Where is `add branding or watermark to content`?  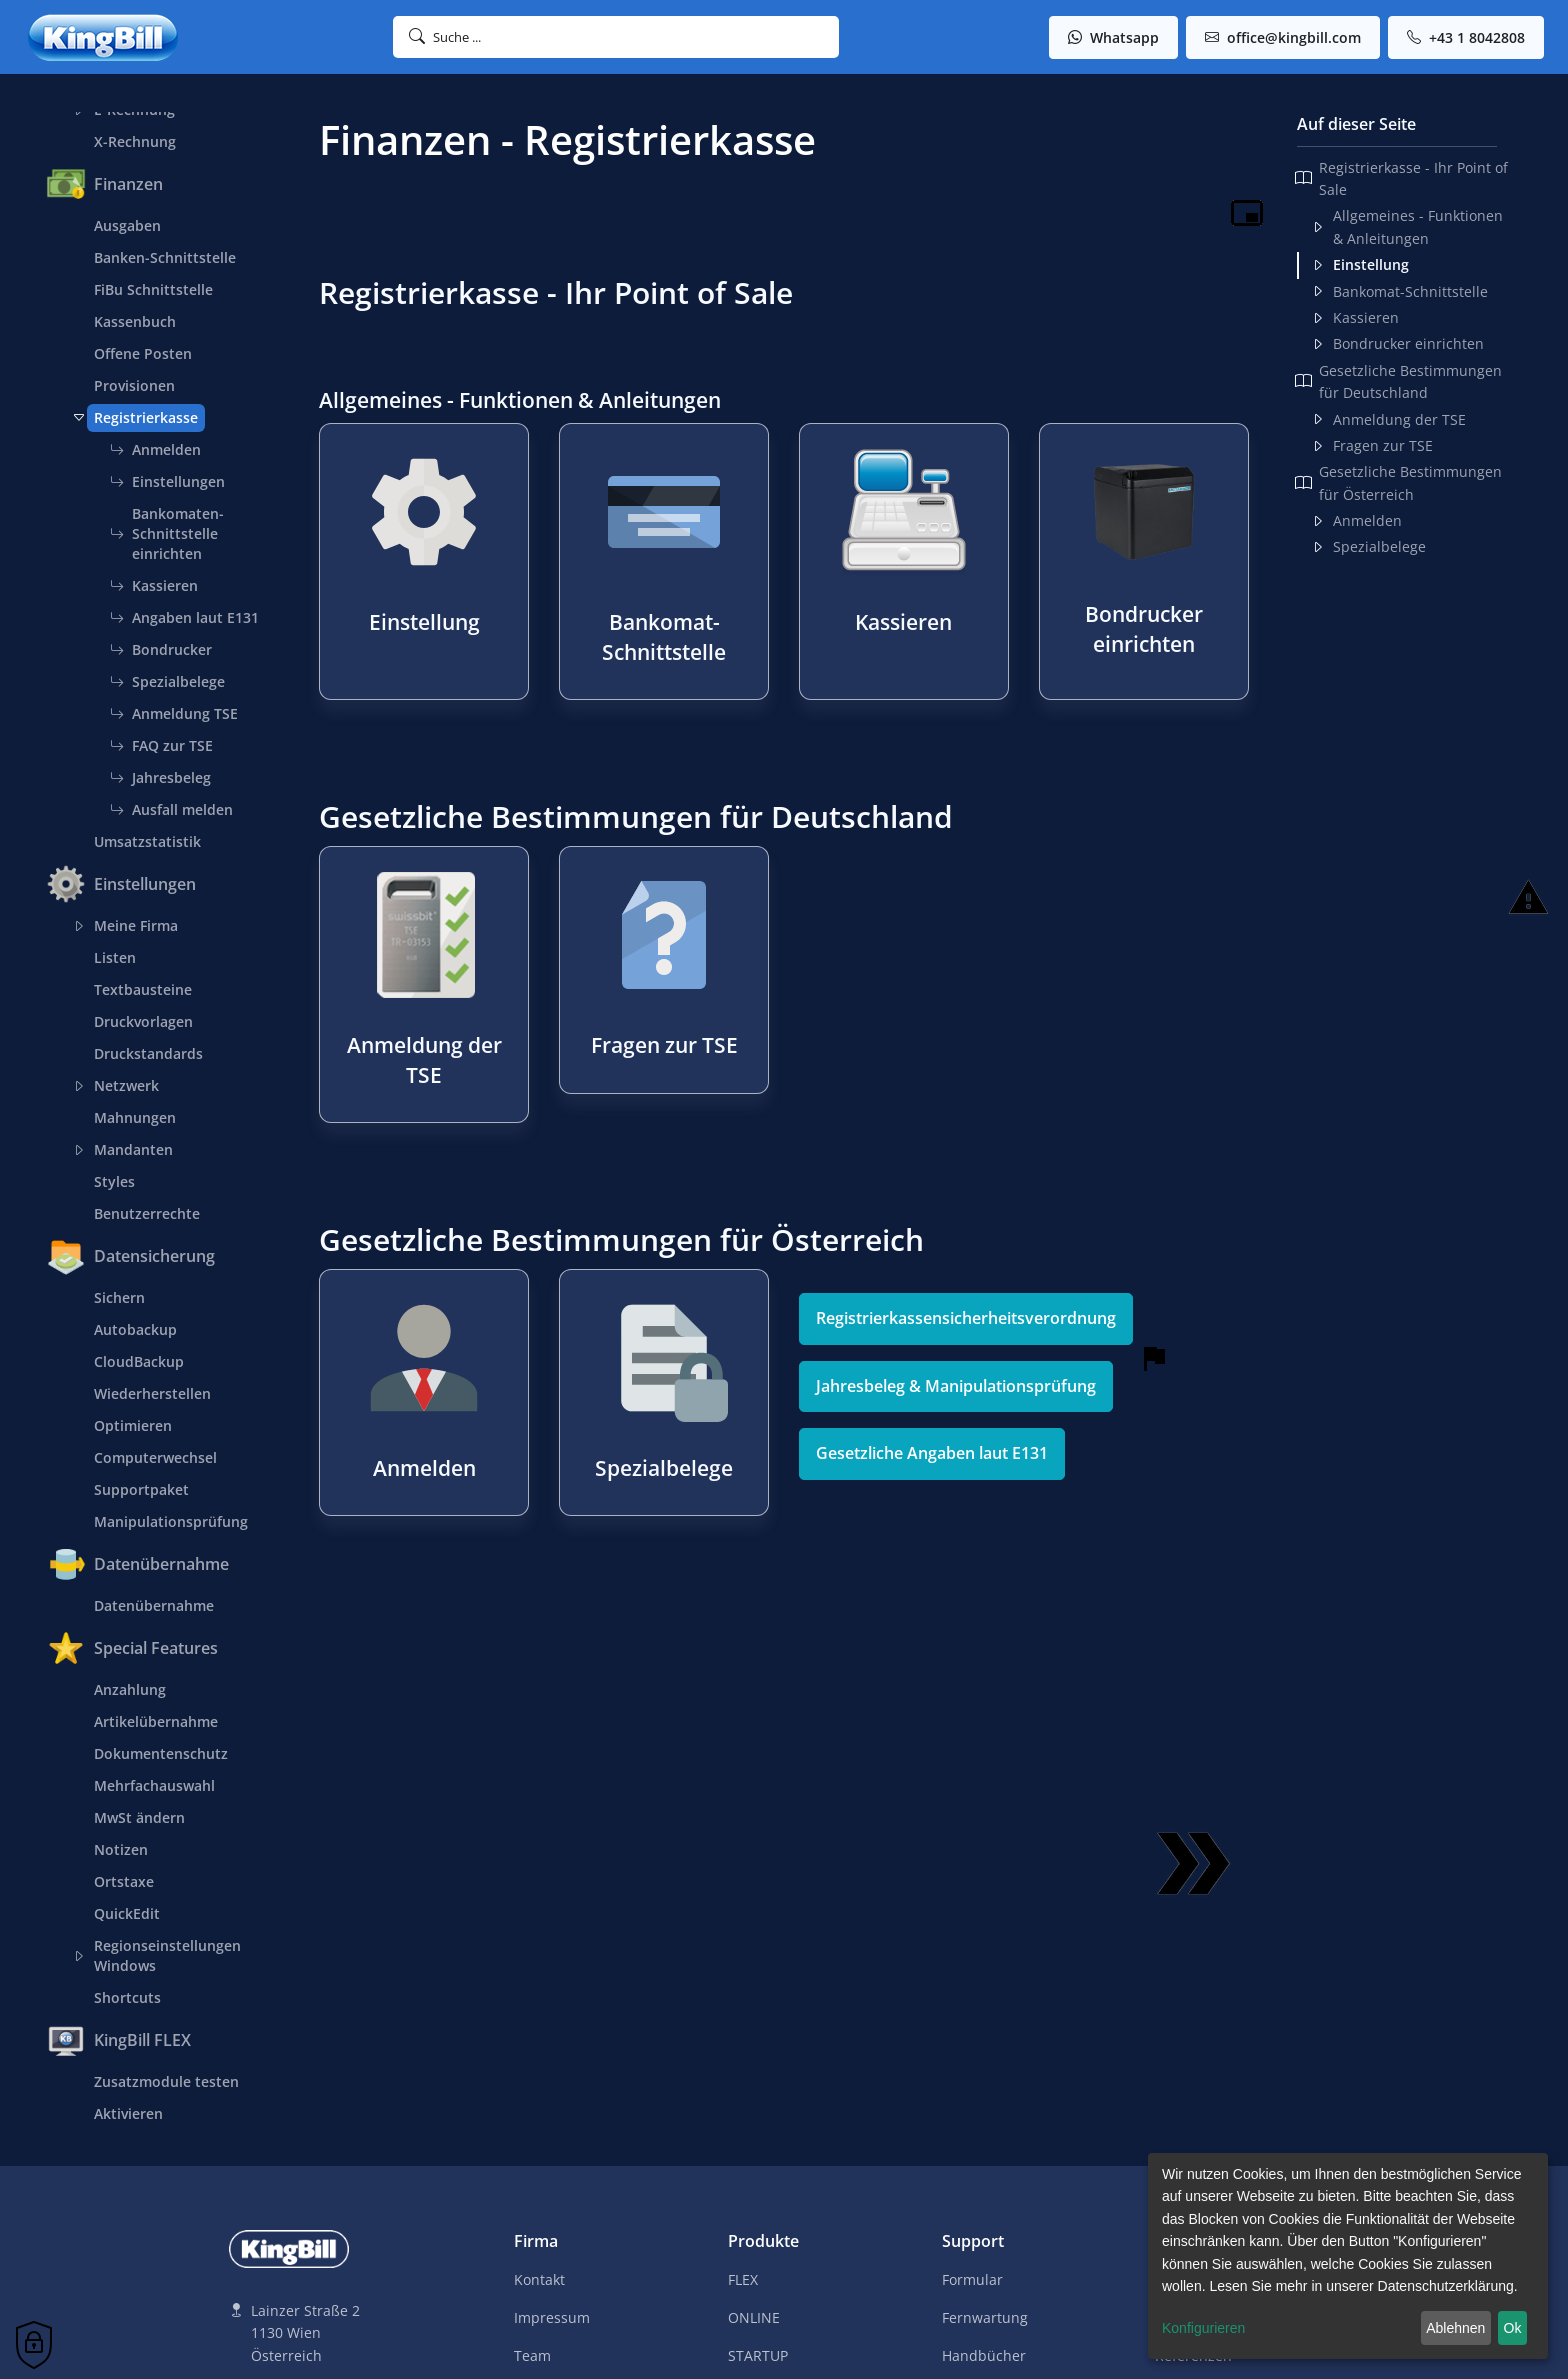 add branding or watermark to content is located at coordinates (1247, 213).